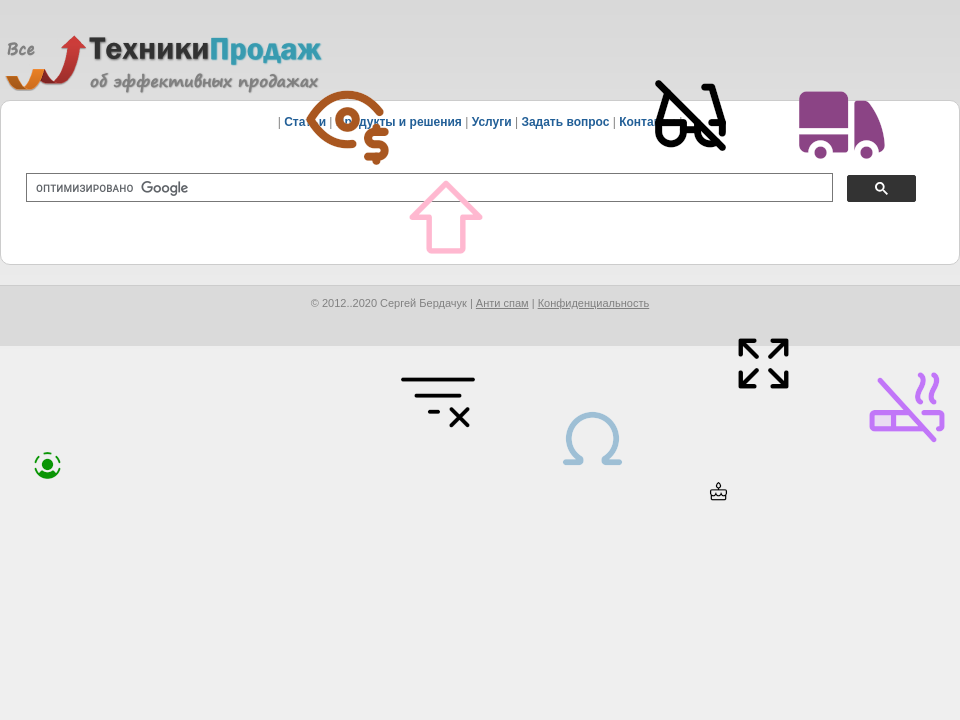  What do you see at coordinates (446, 220) in the screenshot?
I see `upload a file or content` at bounding box center [446, 220].